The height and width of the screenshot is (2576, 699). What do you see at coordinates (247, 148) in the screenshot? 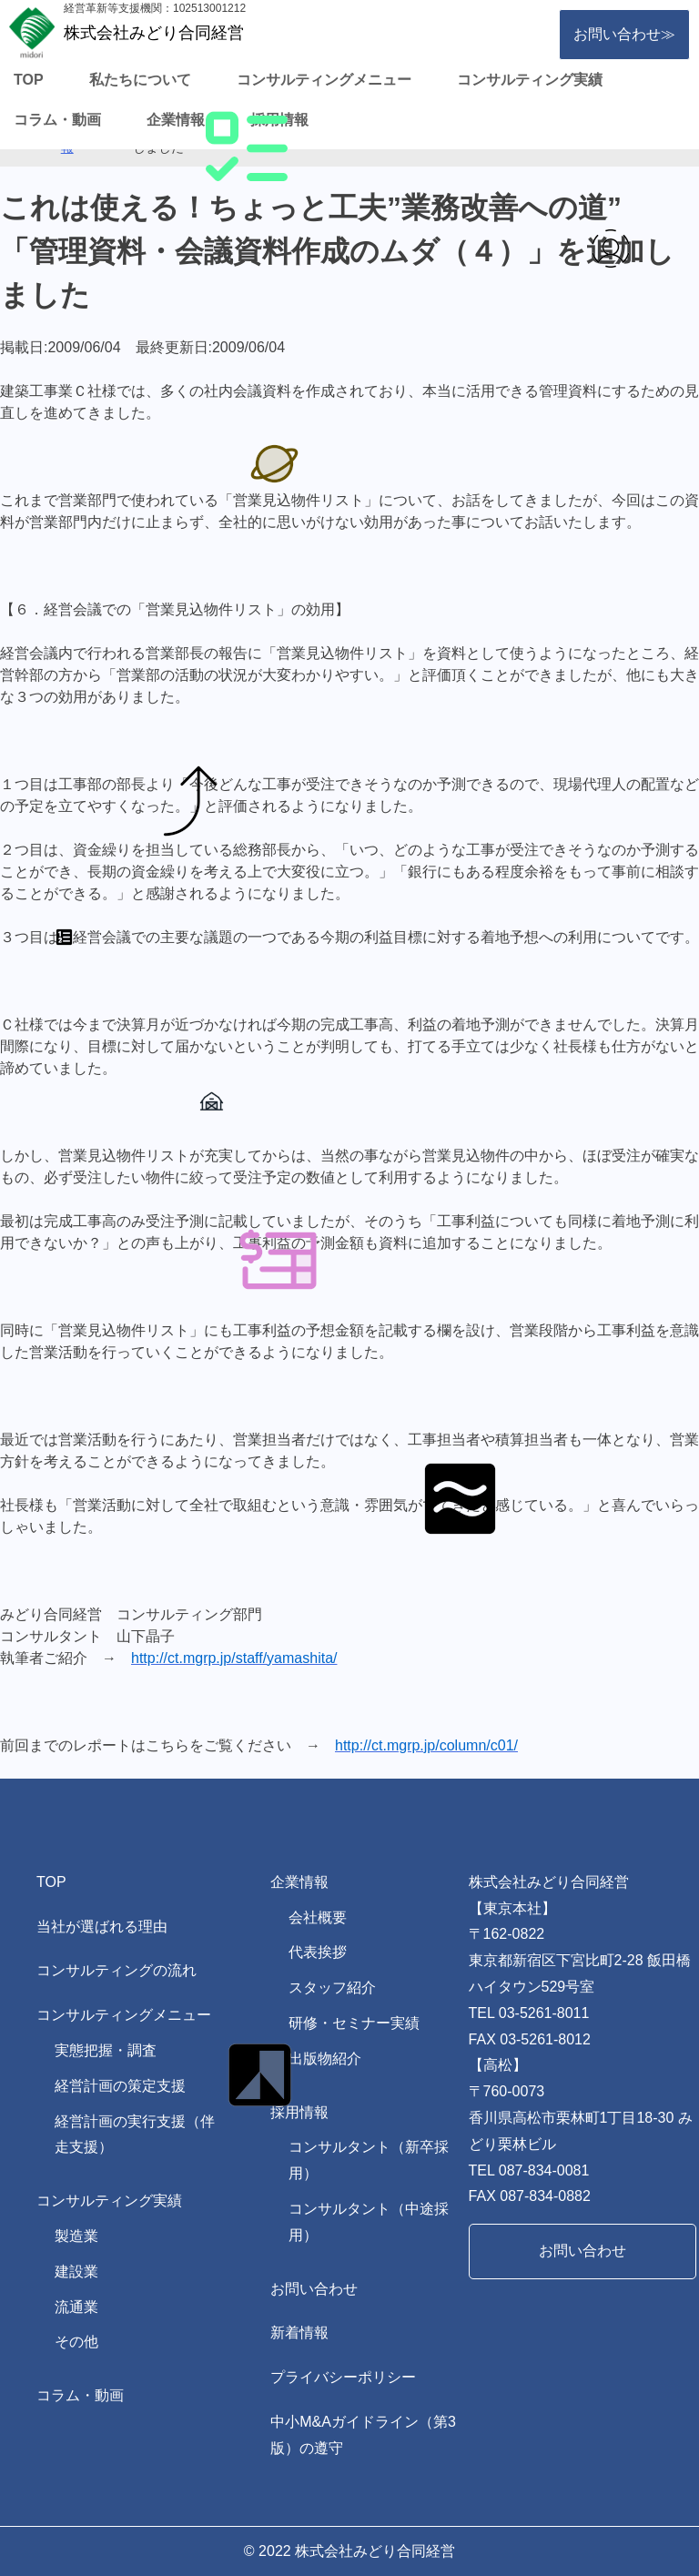
I see `view your to-do list` at bounding box center [247, 148].